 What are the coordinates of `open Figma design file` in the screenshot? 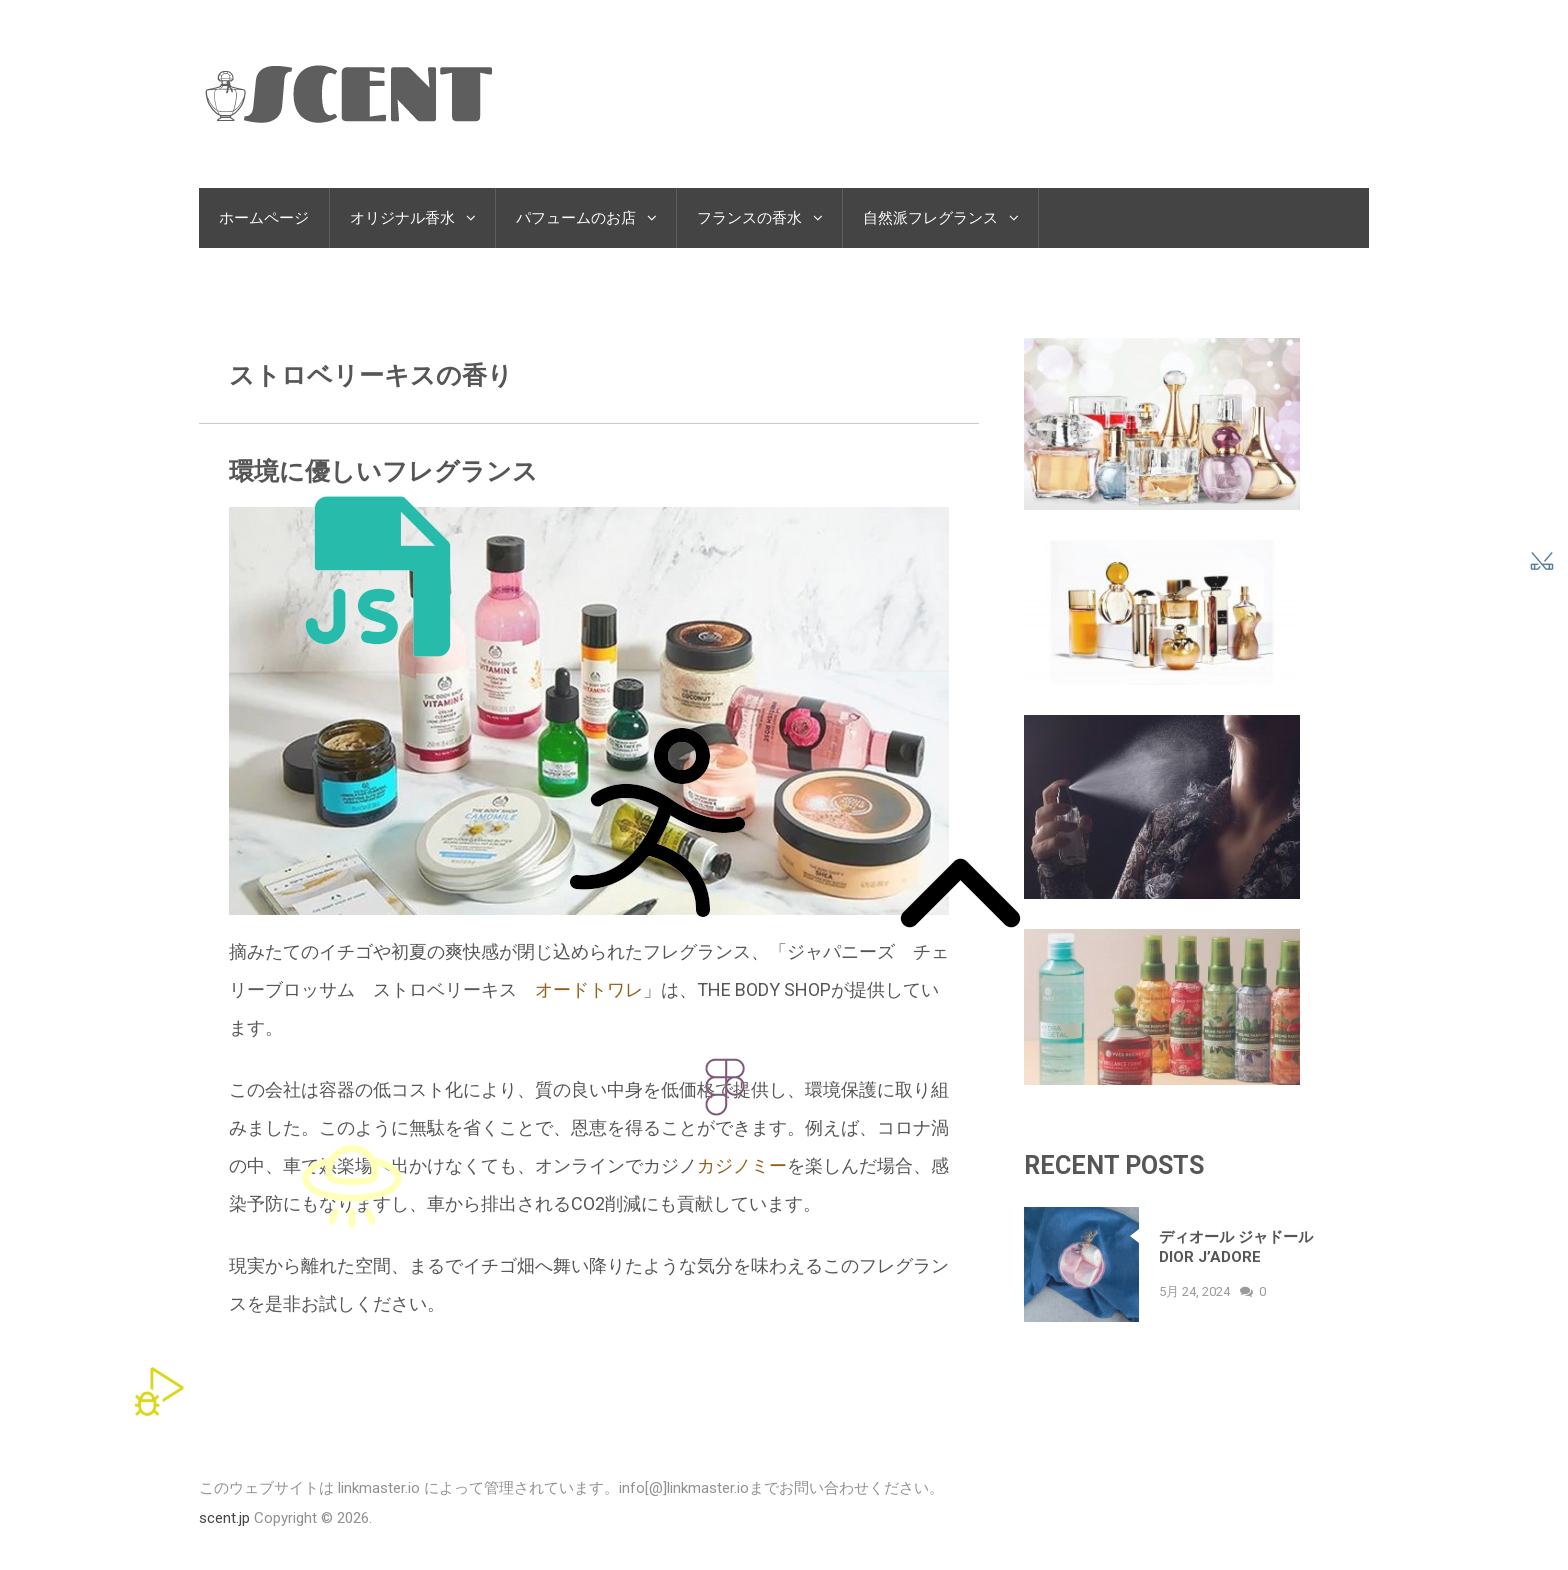 It's located at (724, 1086).